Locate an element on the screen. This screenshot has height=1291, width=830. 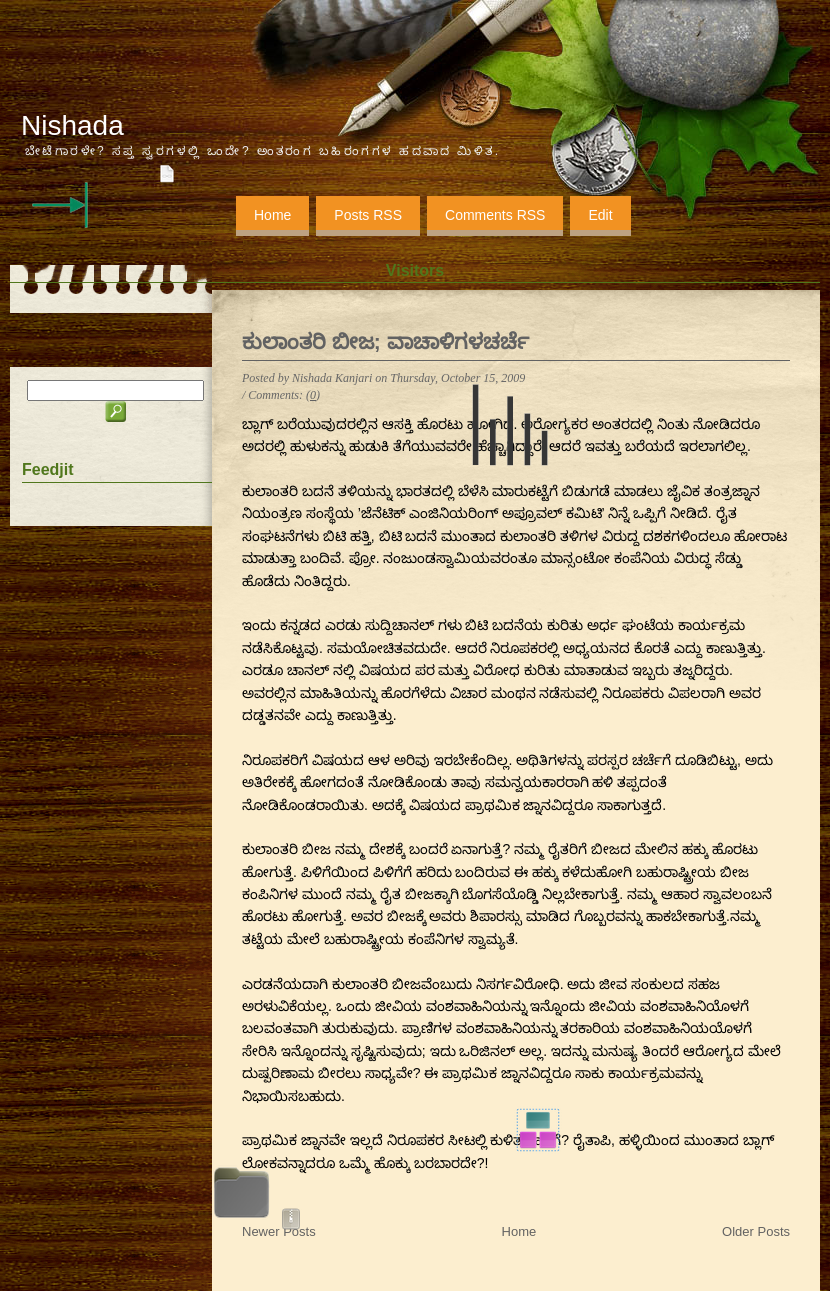
adjust audio equalizer settings is located at coordinates (513, 425).